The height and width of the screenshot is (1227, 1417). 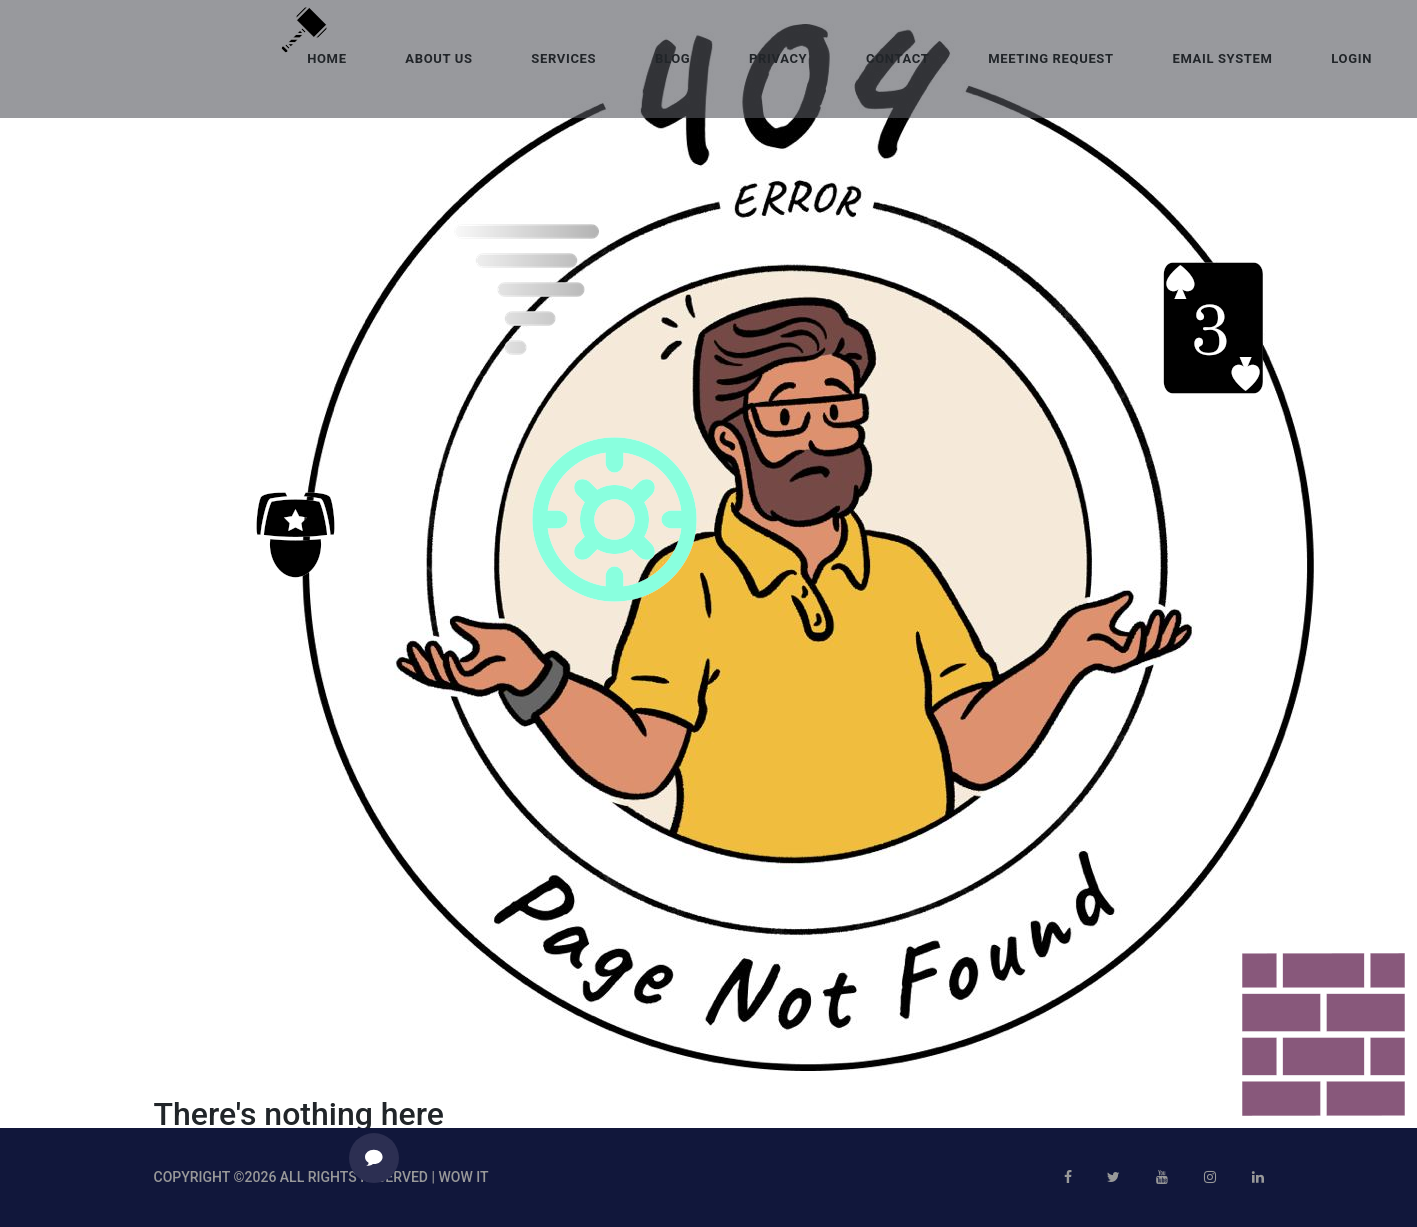 What do you see at coordinates (526, 289) in the screenshot?
I see `indicates tornado or severe storm warning` at bounding box center [526, 289].